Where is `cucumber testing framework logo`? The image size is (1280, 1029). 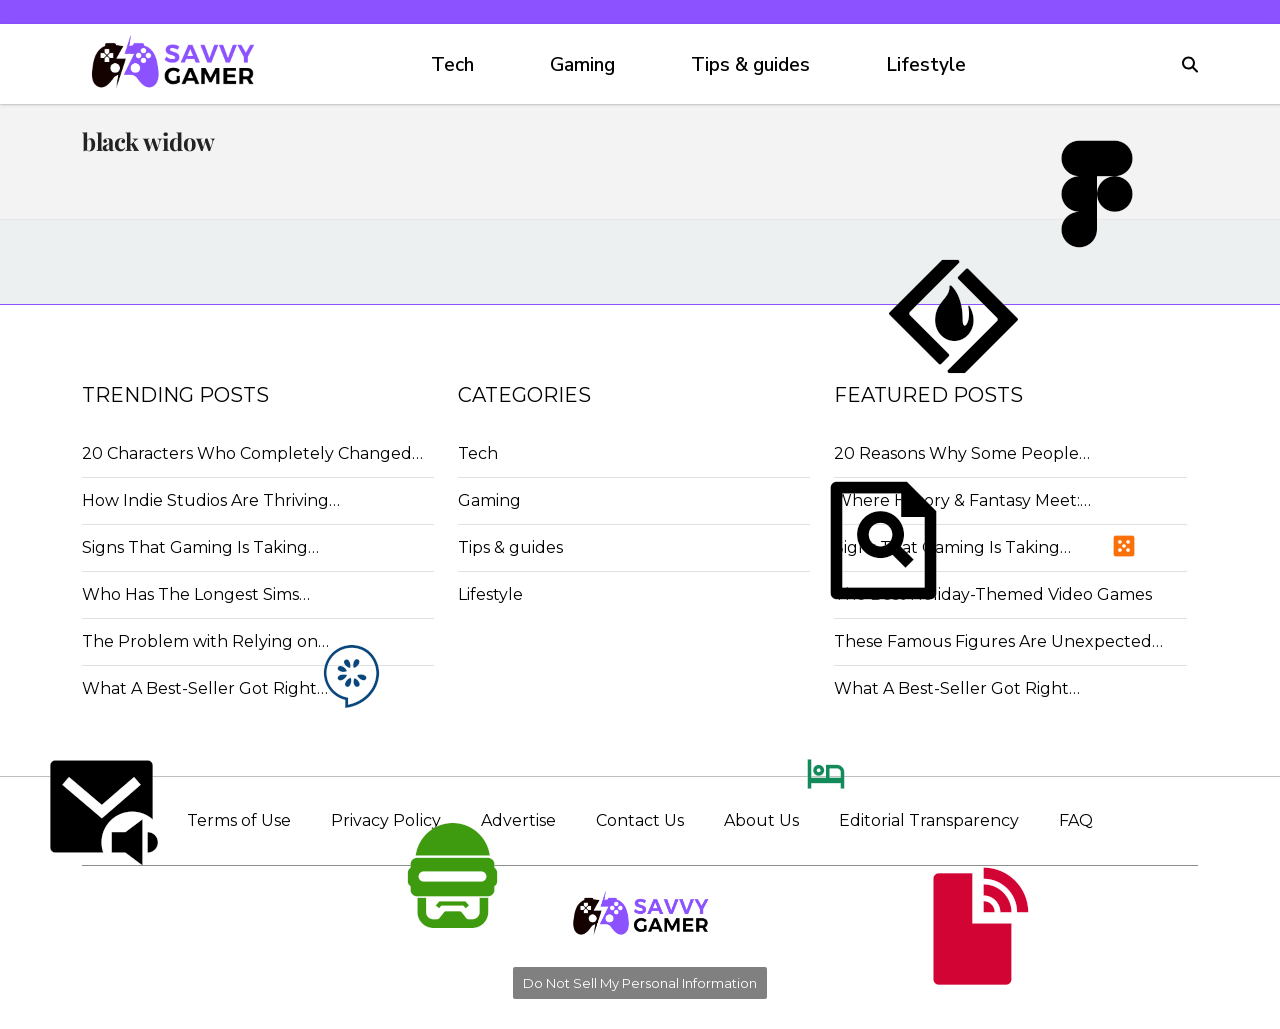
cucumber testing framework logo is located at coordinates (351, 676).